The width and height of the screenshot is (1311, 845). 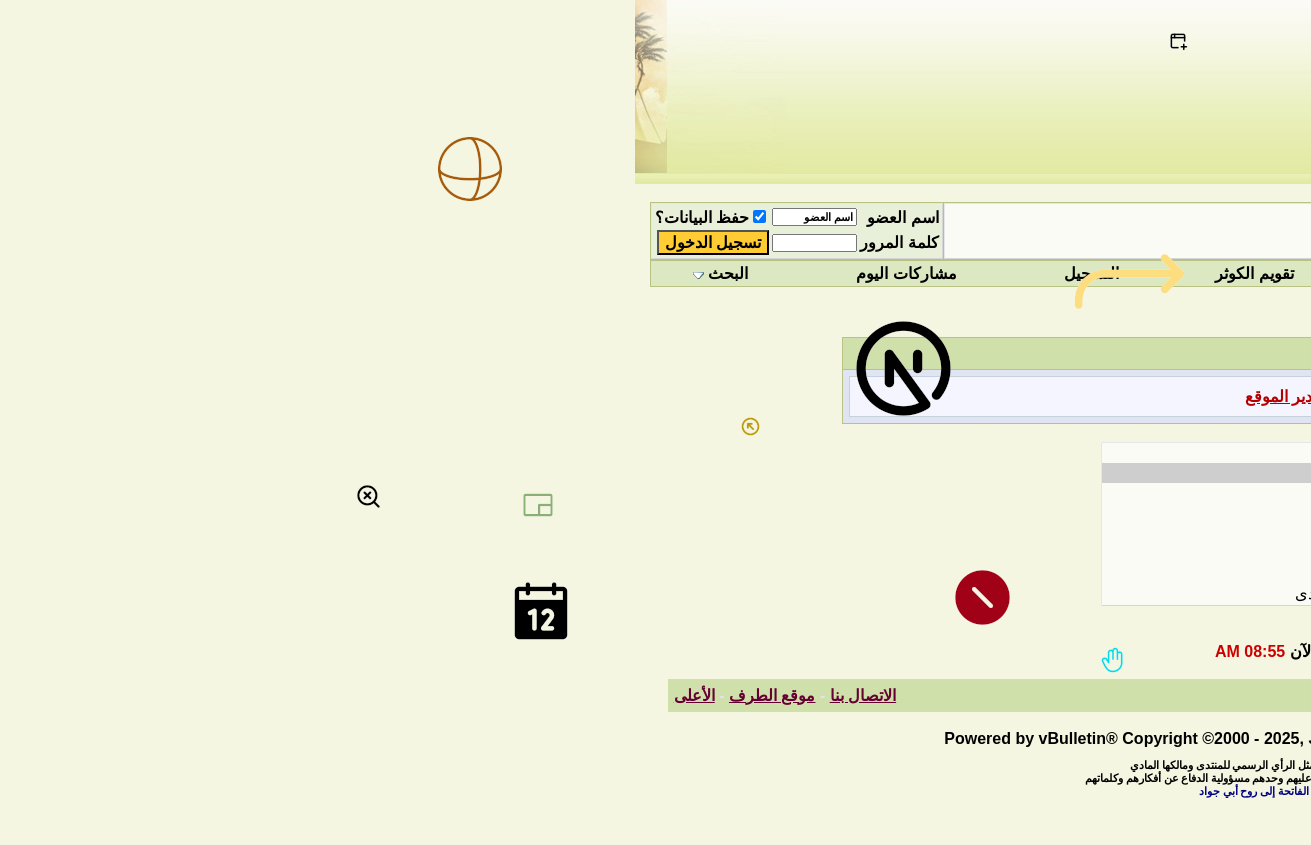 I want to click on Next.js framework logo, so click(x=903, y=368).